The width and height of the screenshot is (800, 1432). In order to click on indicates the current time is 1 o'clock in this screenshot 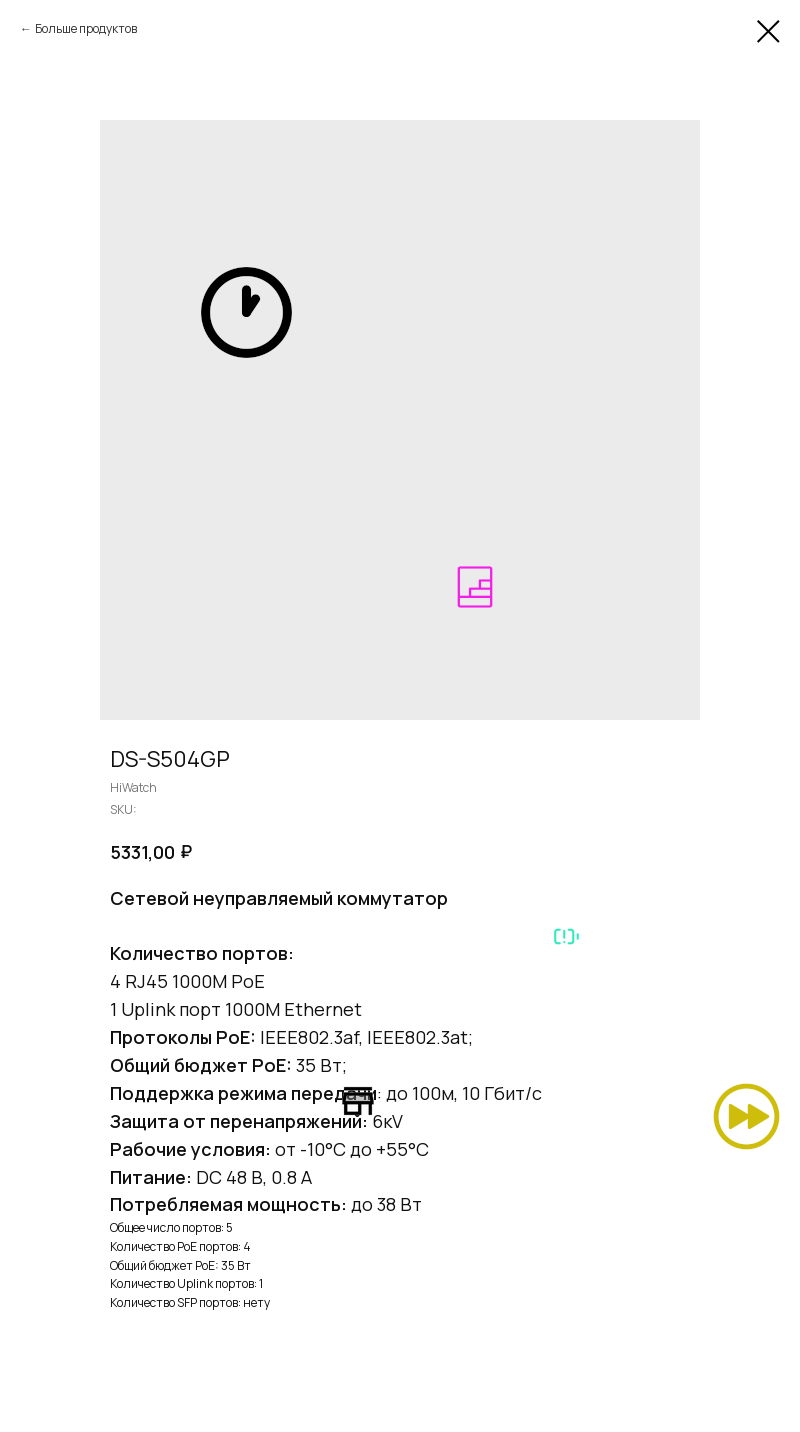, I will do `click(246, 312)`.